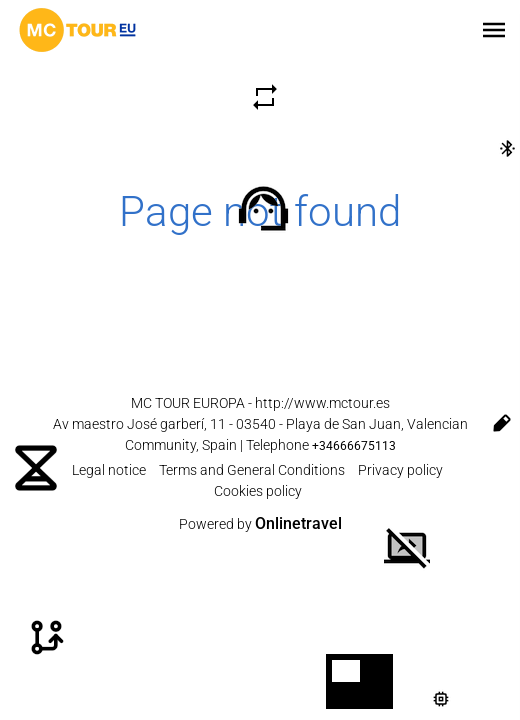  Describe the element at coordinates (359, 681) in the screenshot. I see `view featured video content` at that location.